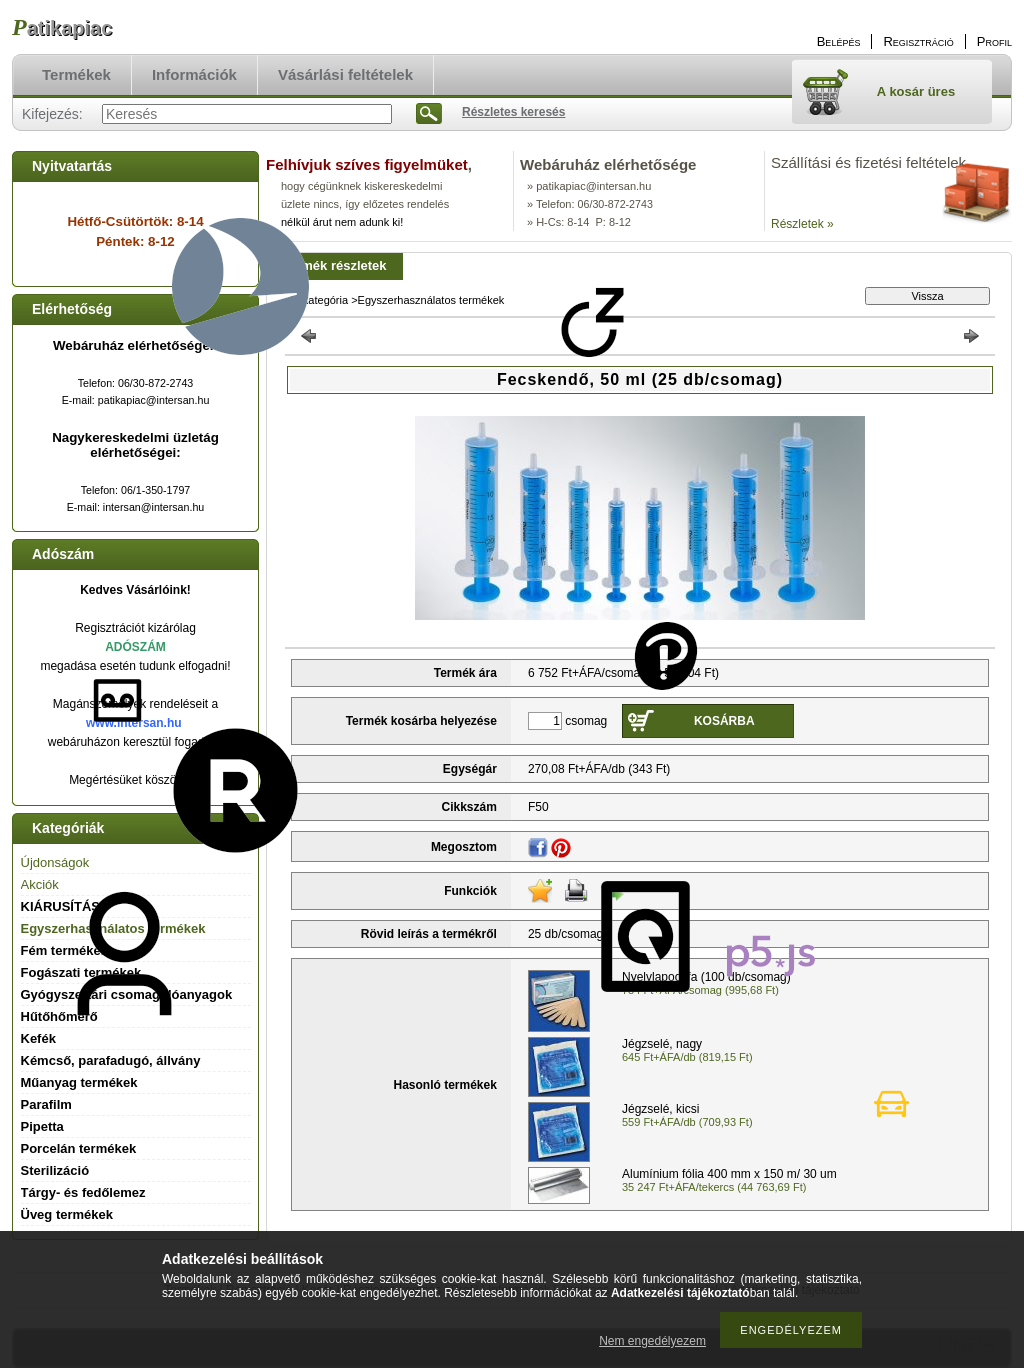  I want to click on set a rest or sleep timer, so click(592, 322).